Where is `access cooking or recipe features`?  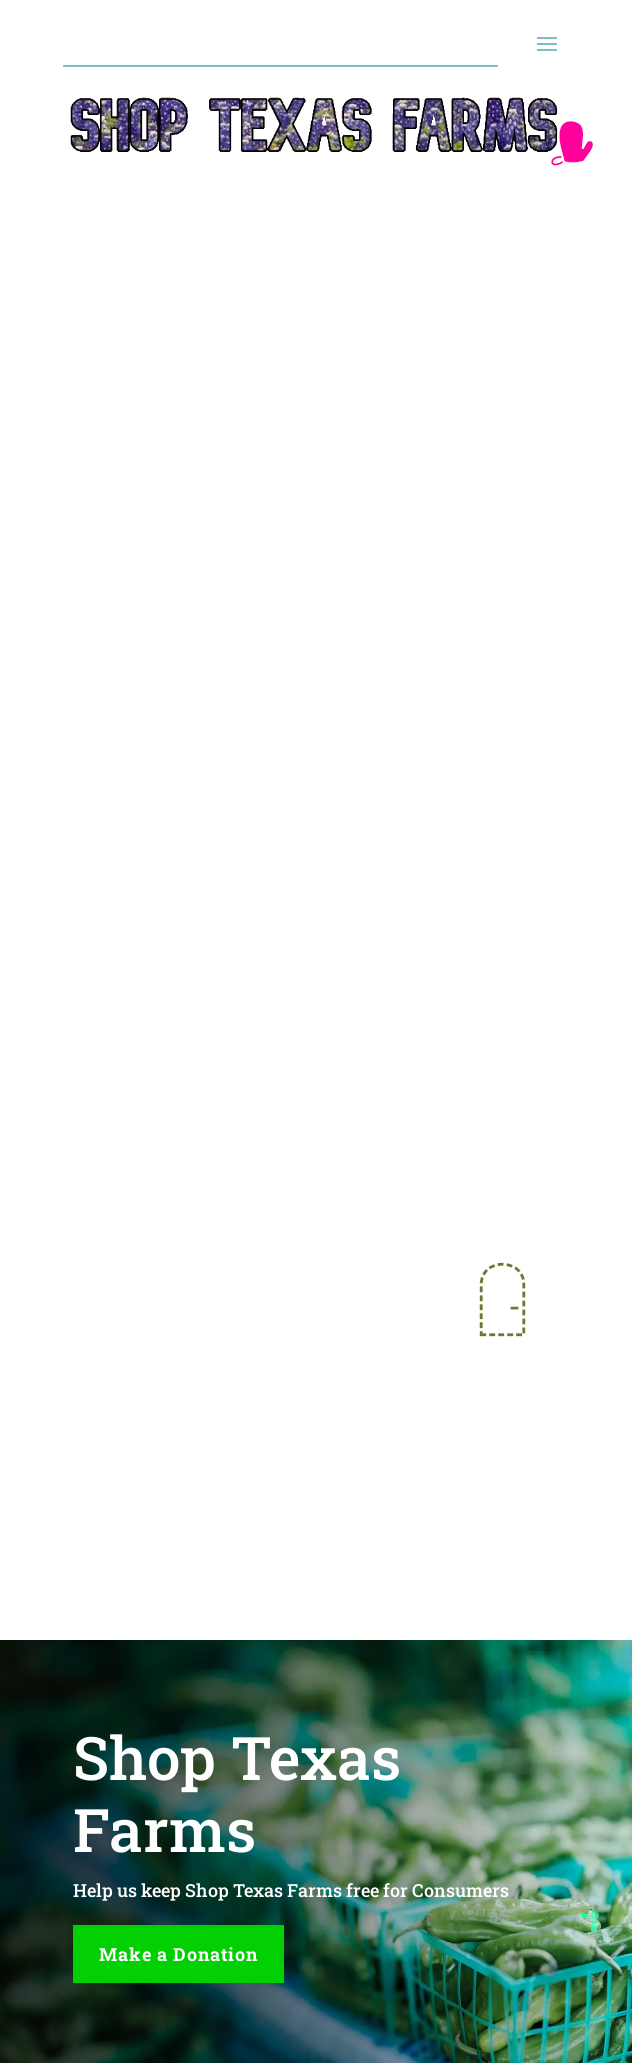
access cooking or recipe features is located at coordinates (573, 143).